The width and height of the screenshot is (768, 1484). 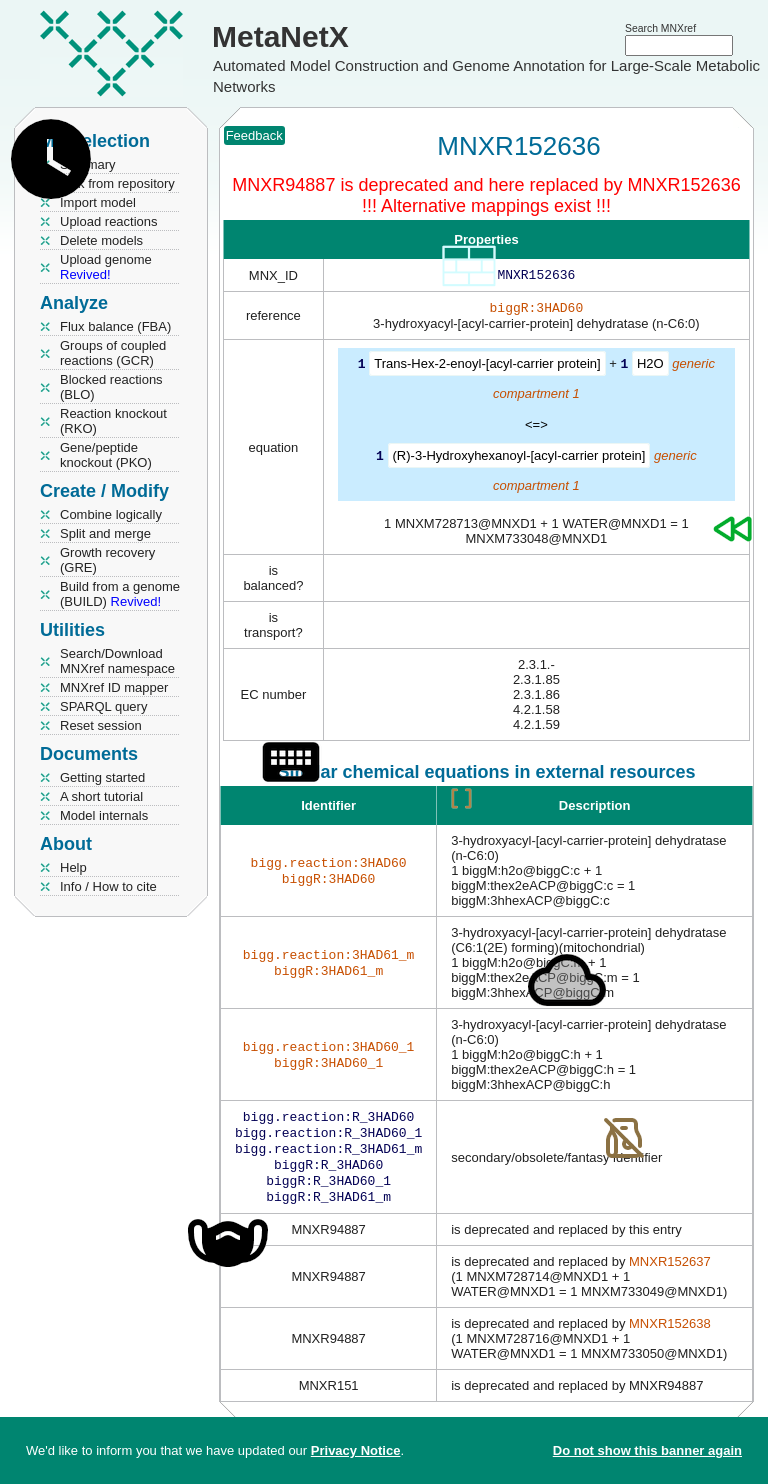 What do you see at coordinates (469, 266) in the screenshot?
I see `view or edit wall layout` at bounding box center [469, 266].